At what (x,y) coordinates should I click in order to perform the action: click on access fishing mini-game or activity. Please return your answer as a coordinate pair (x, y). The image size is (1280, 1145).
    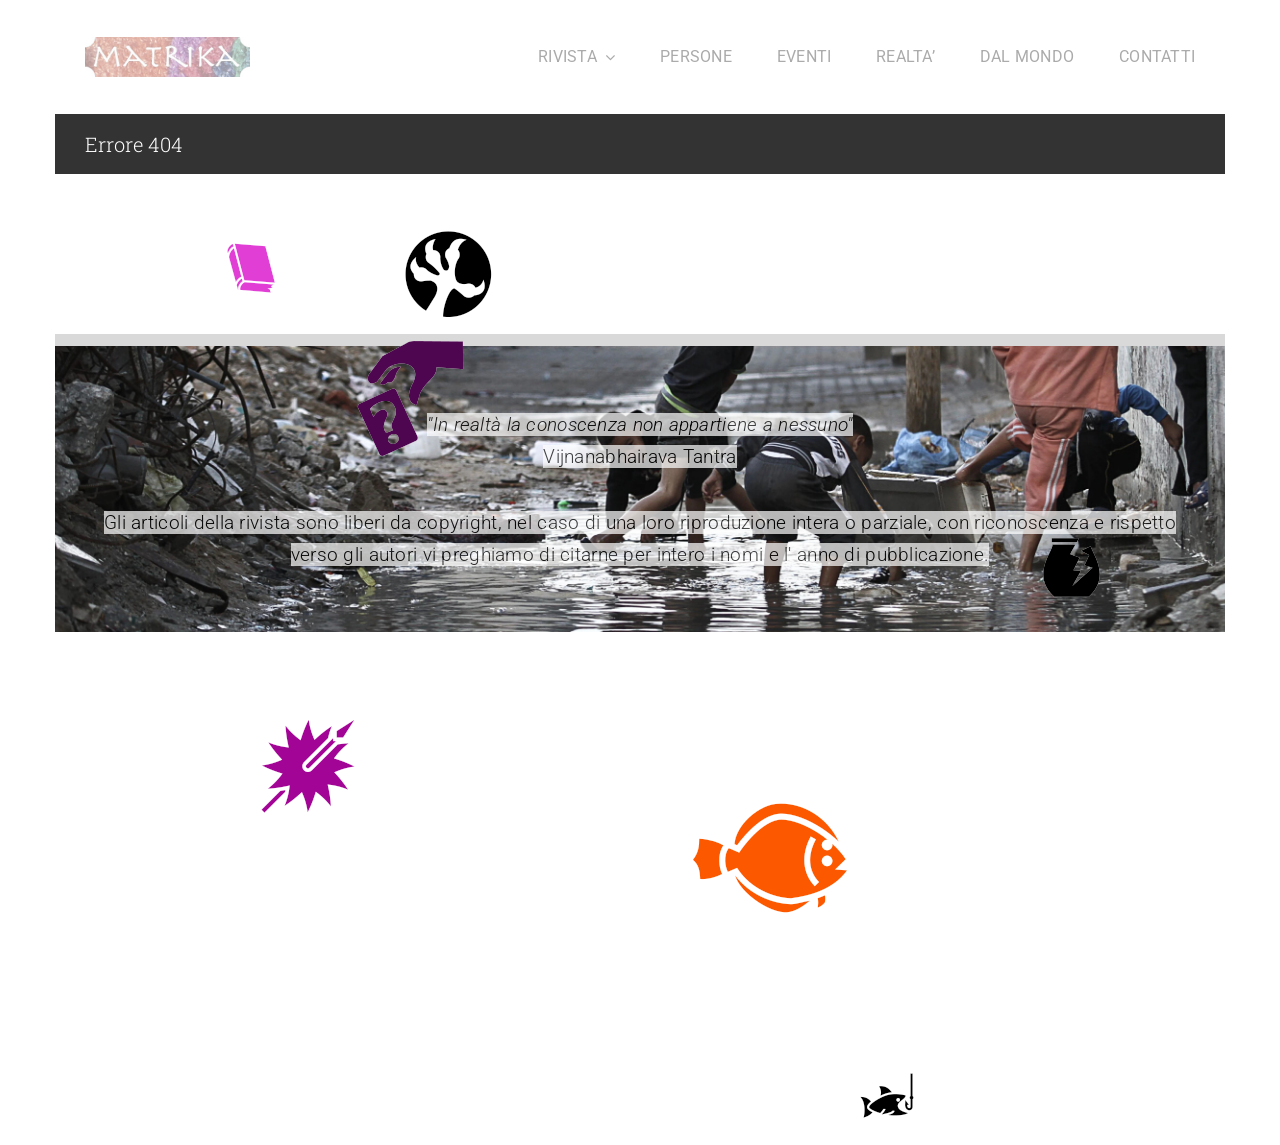
    Looking at the image, I should click on (888, 1099).